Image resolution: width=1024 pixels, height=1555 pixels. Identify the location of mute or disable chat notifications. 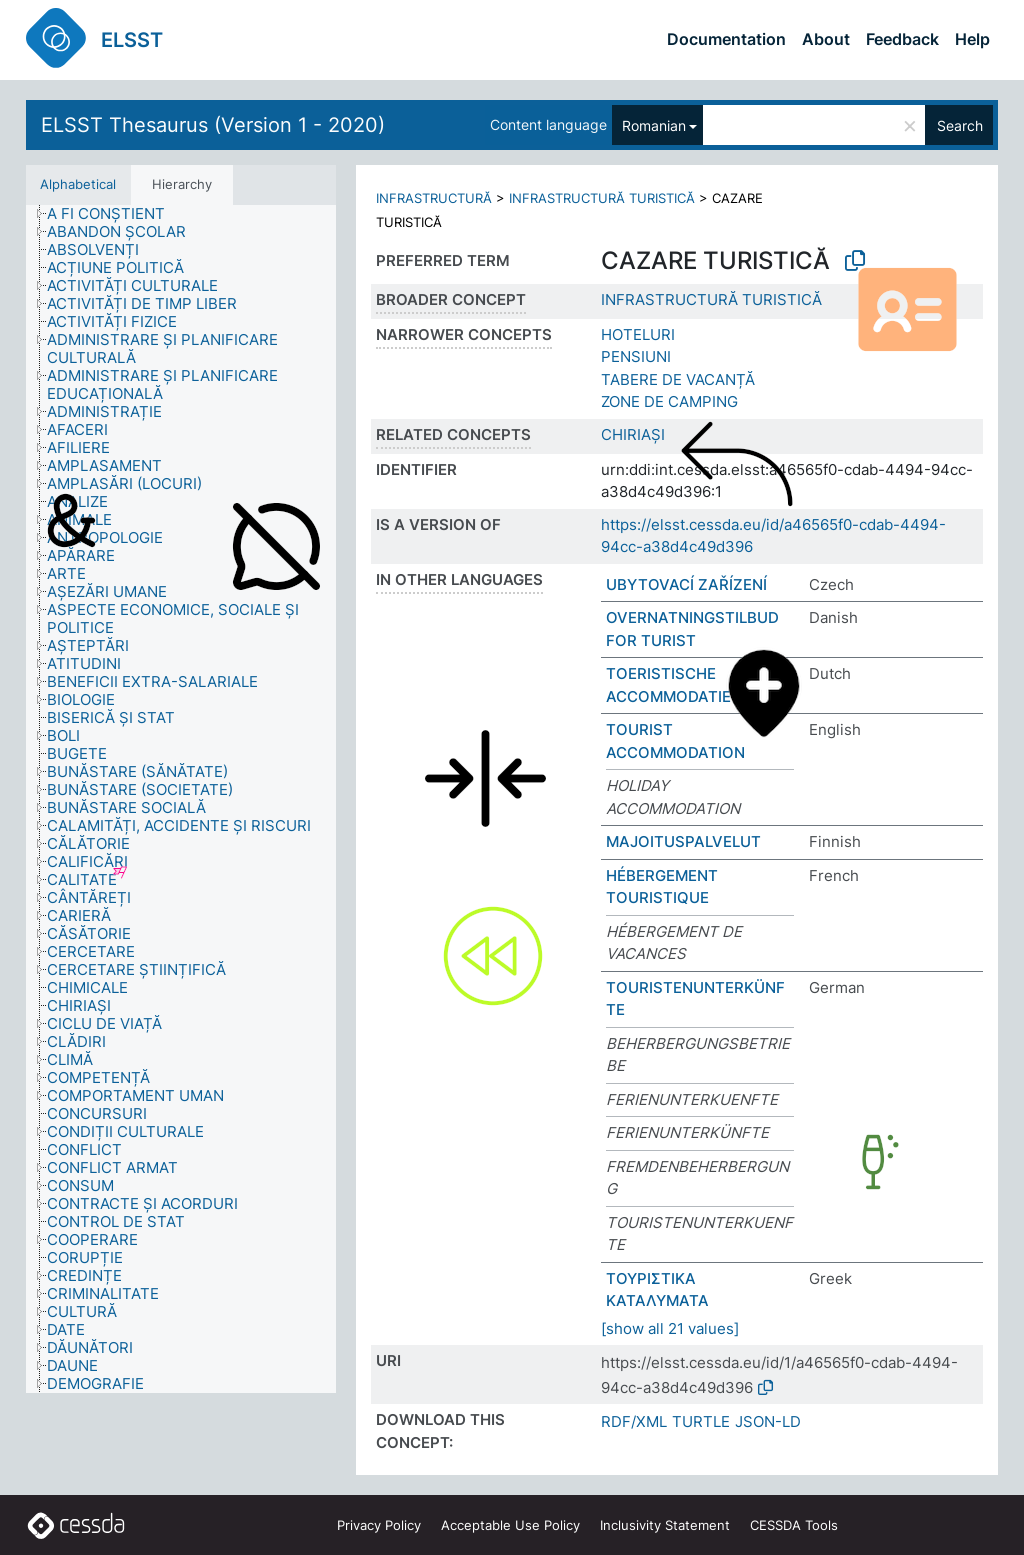
(276, 546).